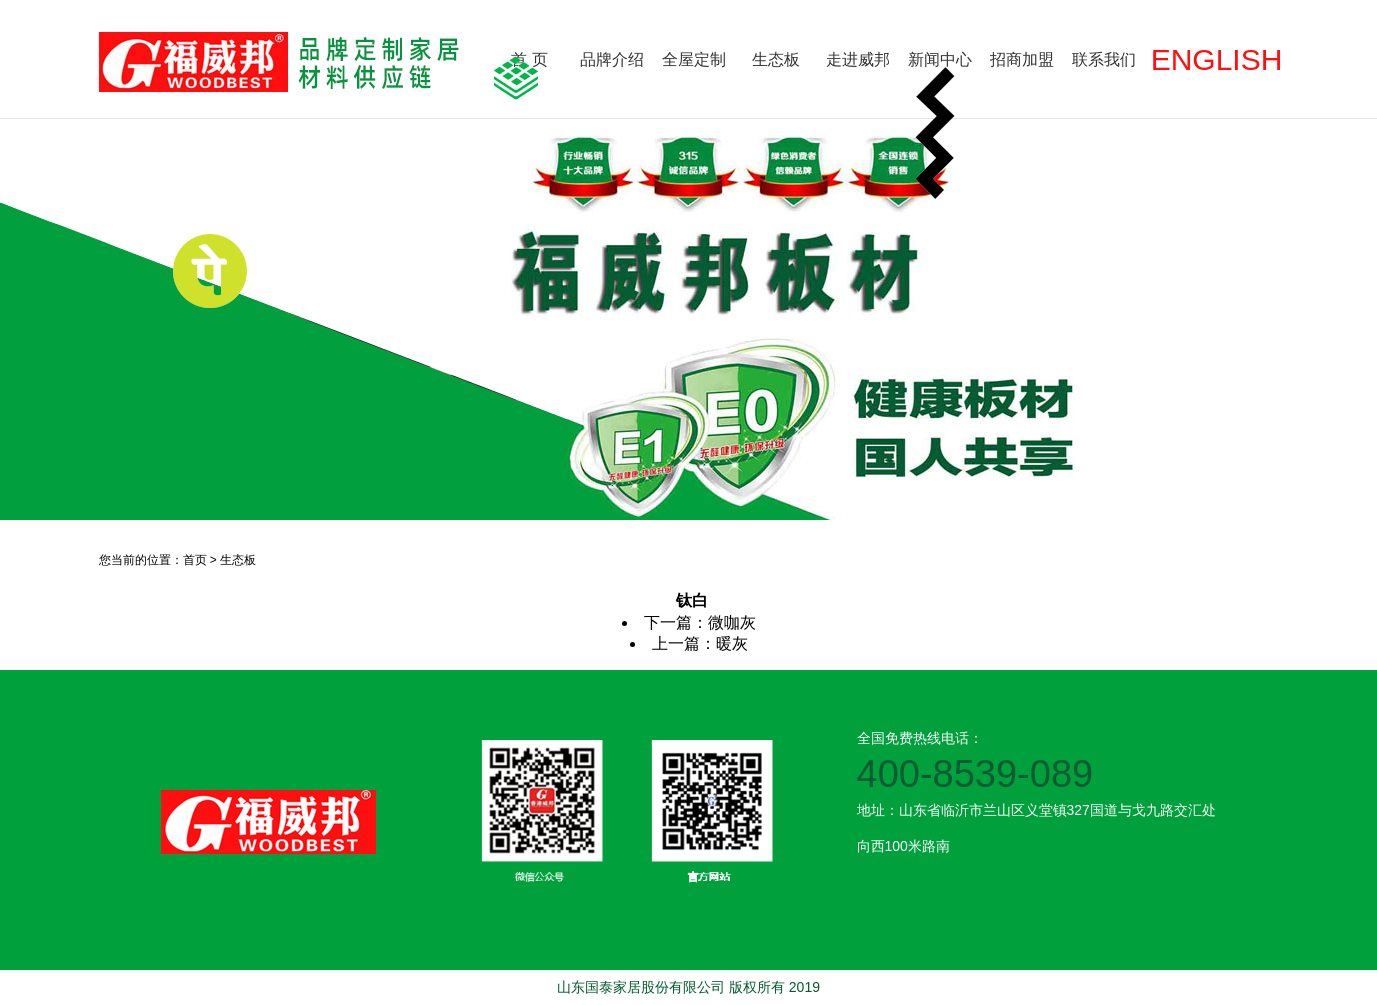 Image resolution: width=1377 pixels, height=1005 pixels. What do you see at coordinates (210, 271) in the screenshot?
I see `open PhonePe payment app` at bounding box center [210, 271].